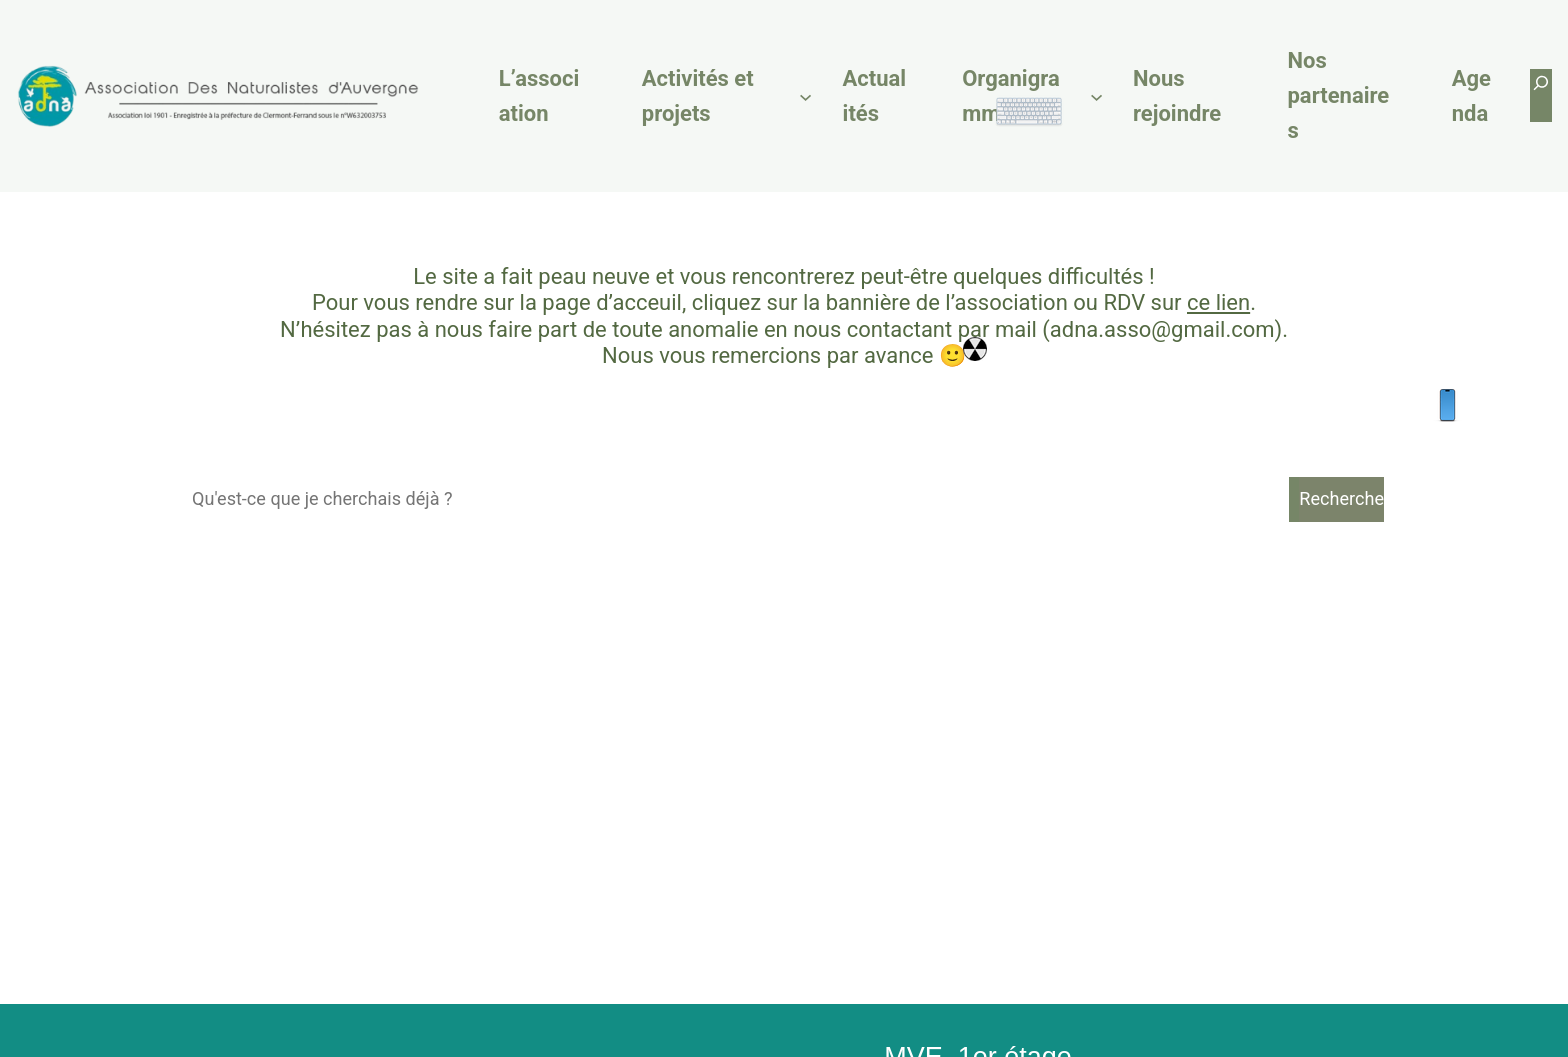  I want to click on iPhone 15 device icon, so click(1447, 405).